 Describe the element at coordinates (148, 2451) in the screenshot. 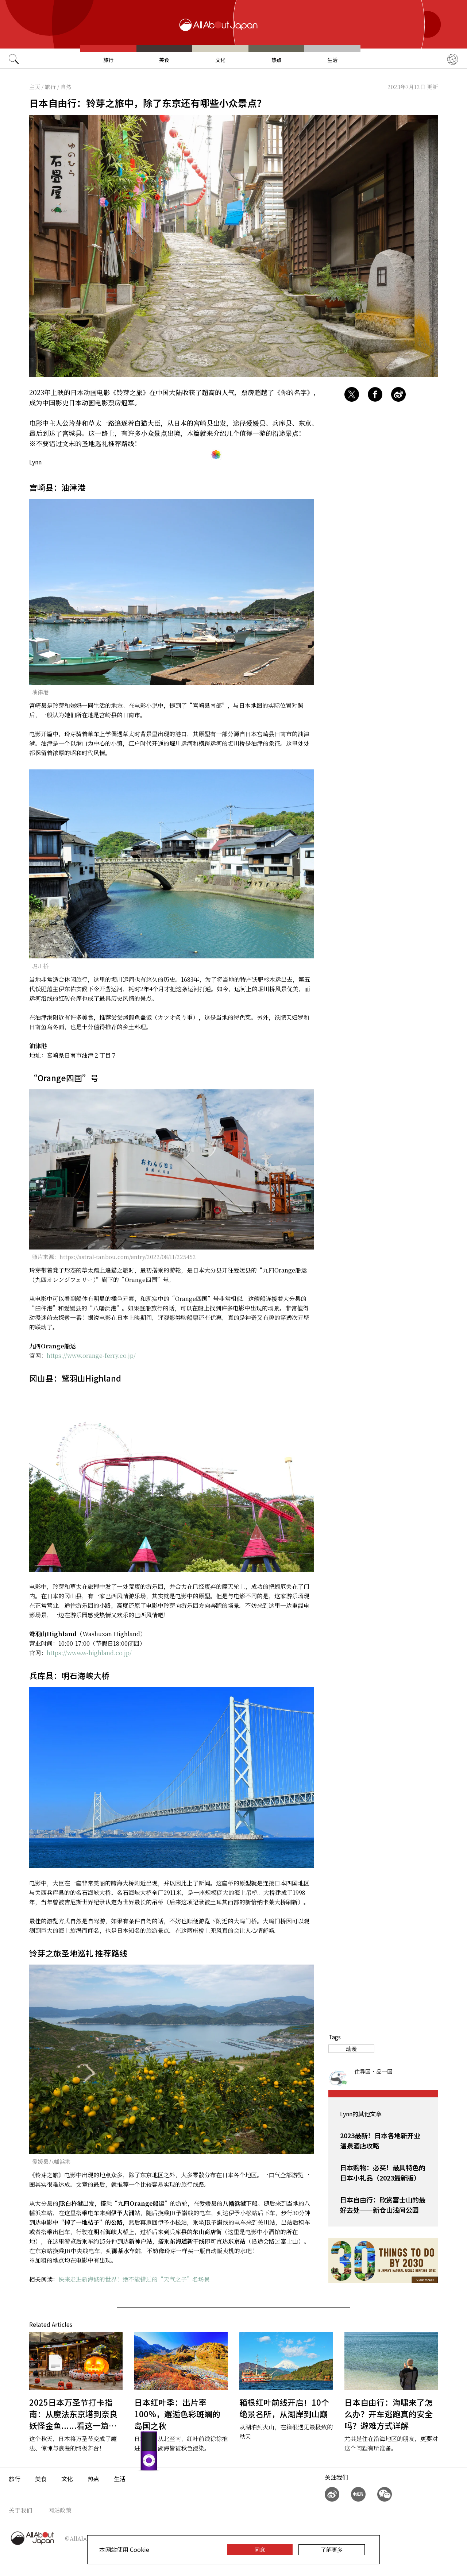

I see `iPod nano device in purple` at that location.